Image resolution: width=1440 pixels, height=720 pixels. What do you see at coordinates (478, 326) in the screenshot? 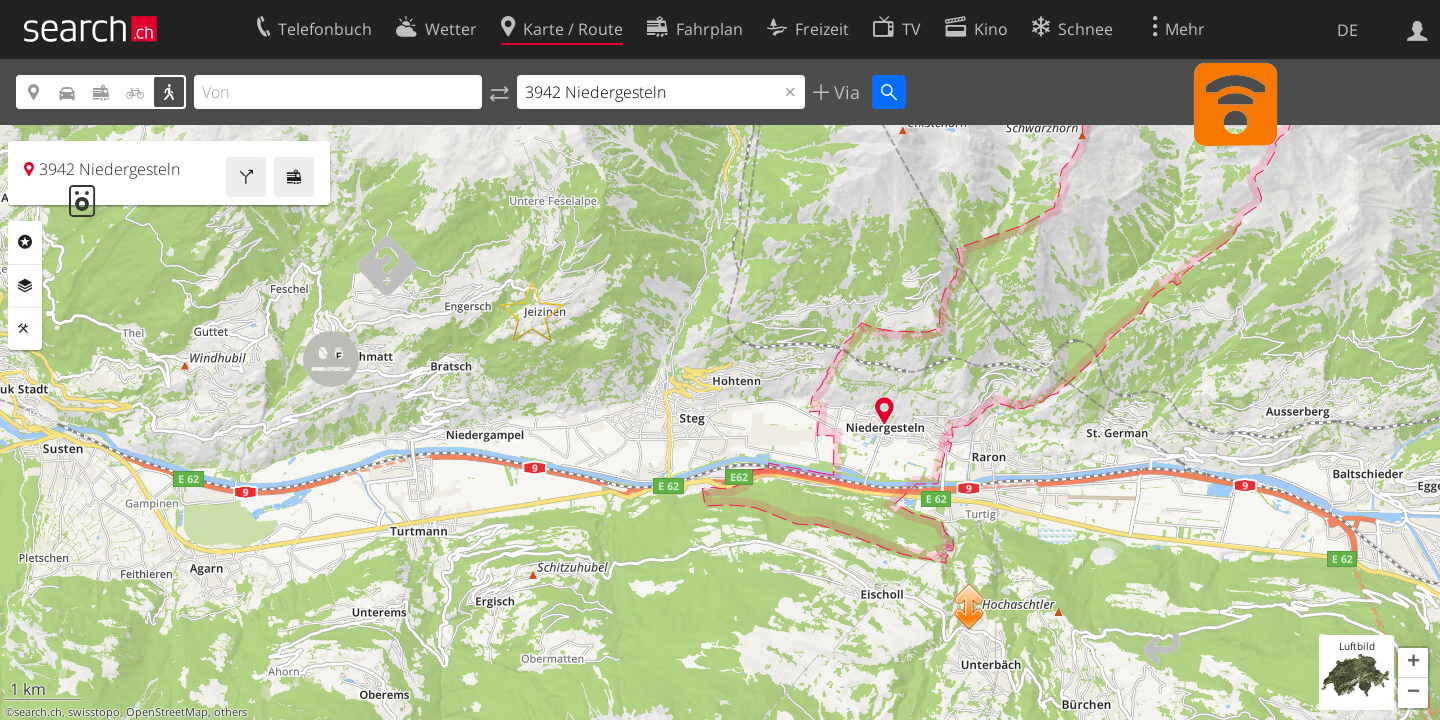
I see `unselected radio button option` at bounding box center [478, 326].